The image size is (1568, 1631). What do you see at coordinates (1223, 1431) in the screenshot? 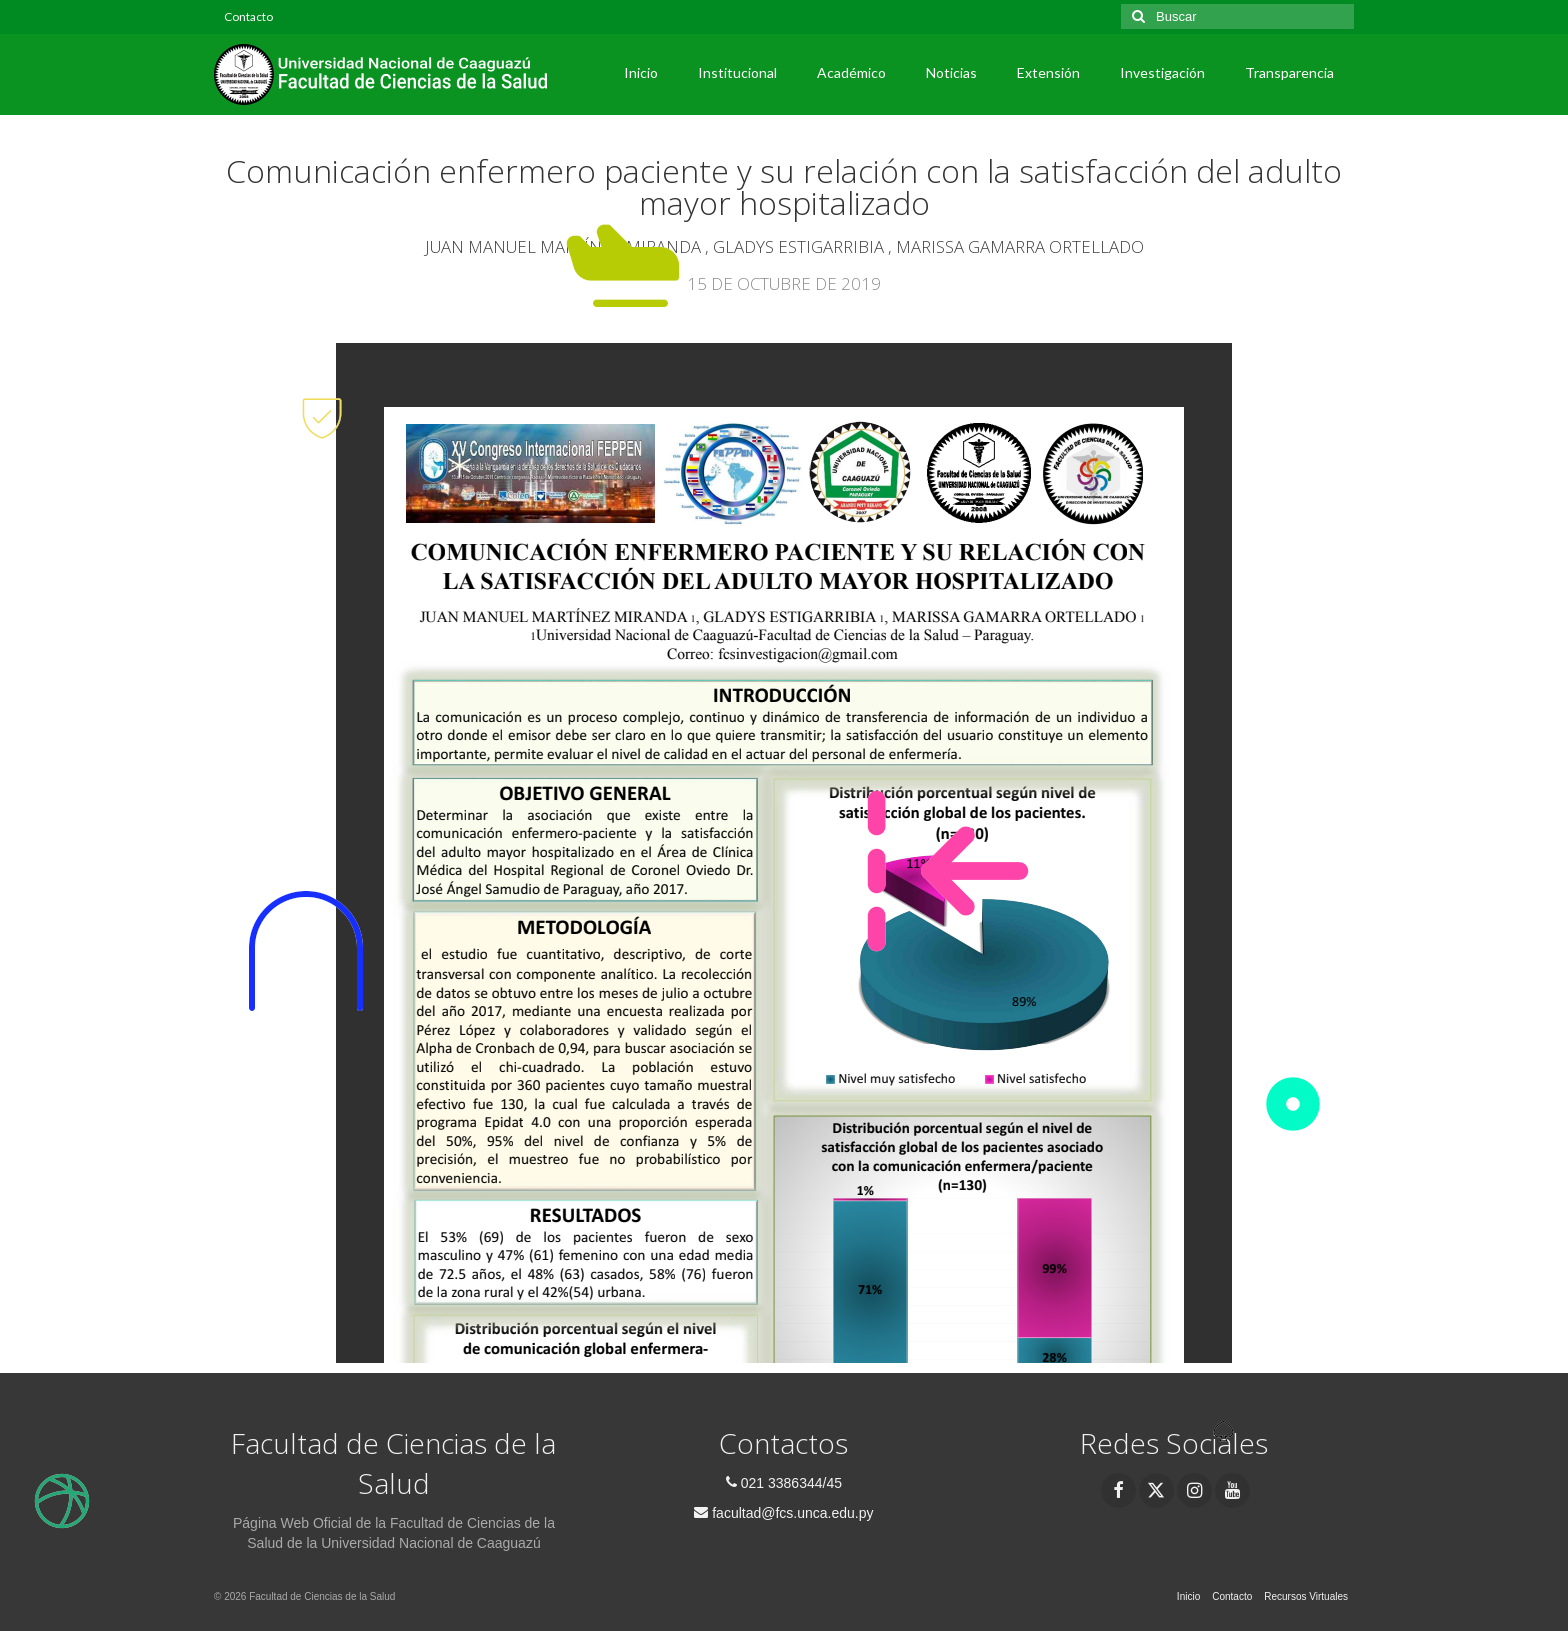
I see `spade suit symbol for card games` at bounding box center [1223, 1431].